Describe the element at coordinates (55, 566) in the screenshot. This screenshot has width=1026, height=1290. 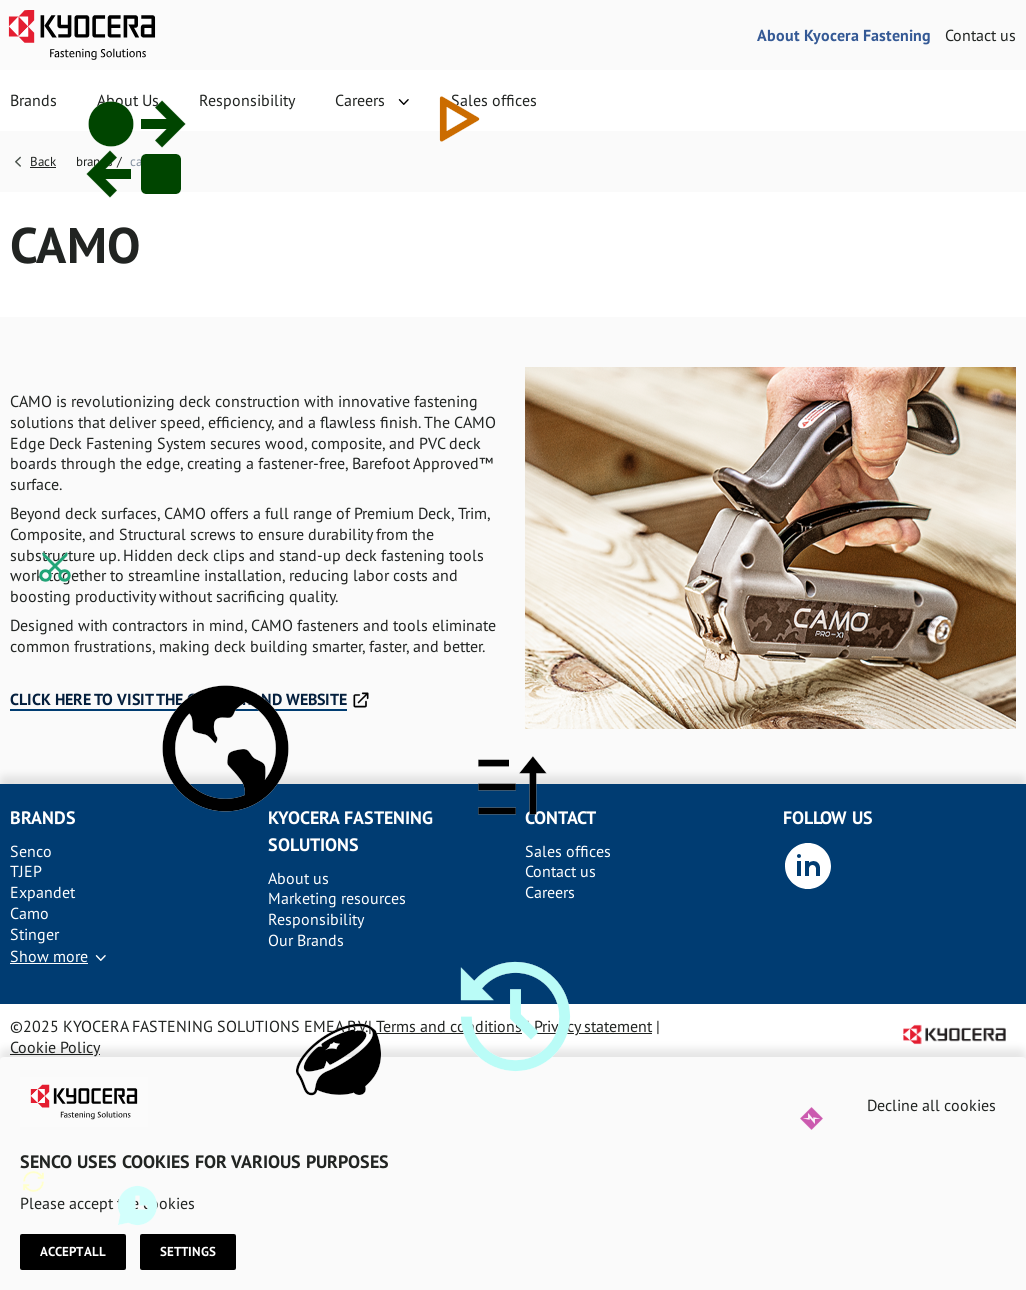
I see `cut selected content` at that location.